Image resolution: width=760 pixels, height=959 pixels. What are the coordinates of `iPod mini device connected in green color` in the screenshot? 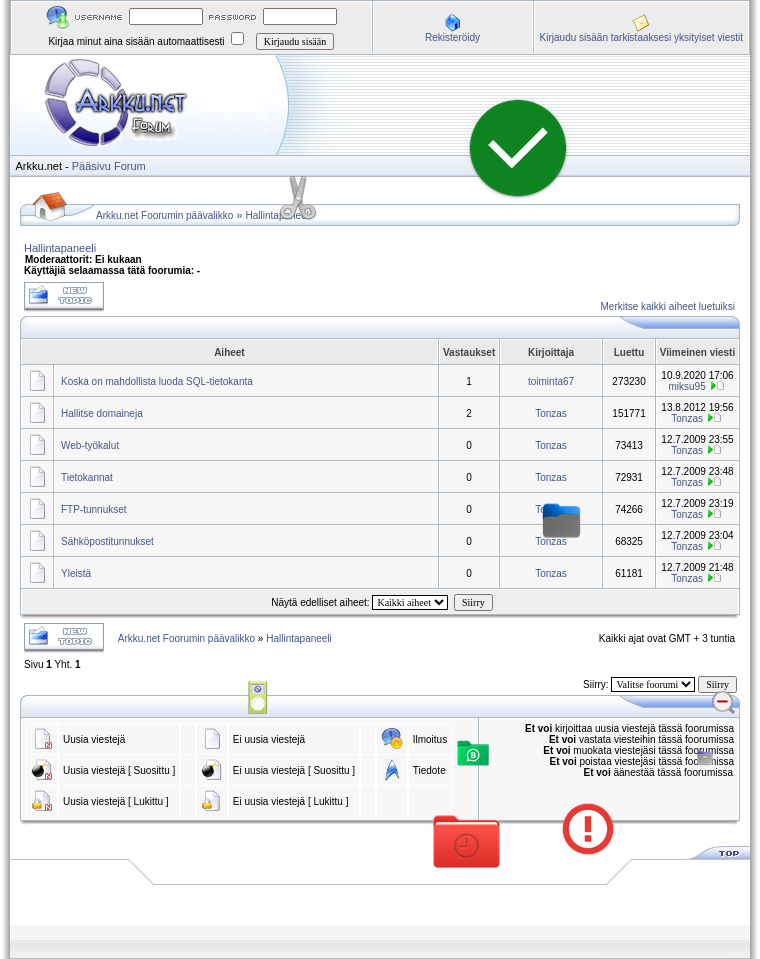 It's located at (257, 697).